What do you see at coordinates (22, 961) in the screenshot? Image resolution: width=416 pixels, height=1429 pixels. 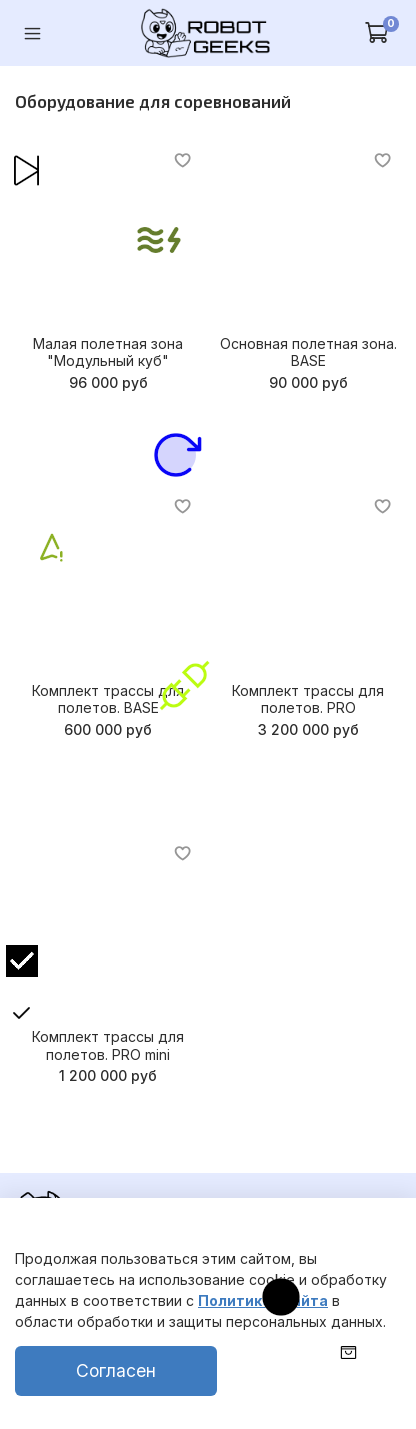 I see `confirm or select an option` at bounding box center [22, 961].